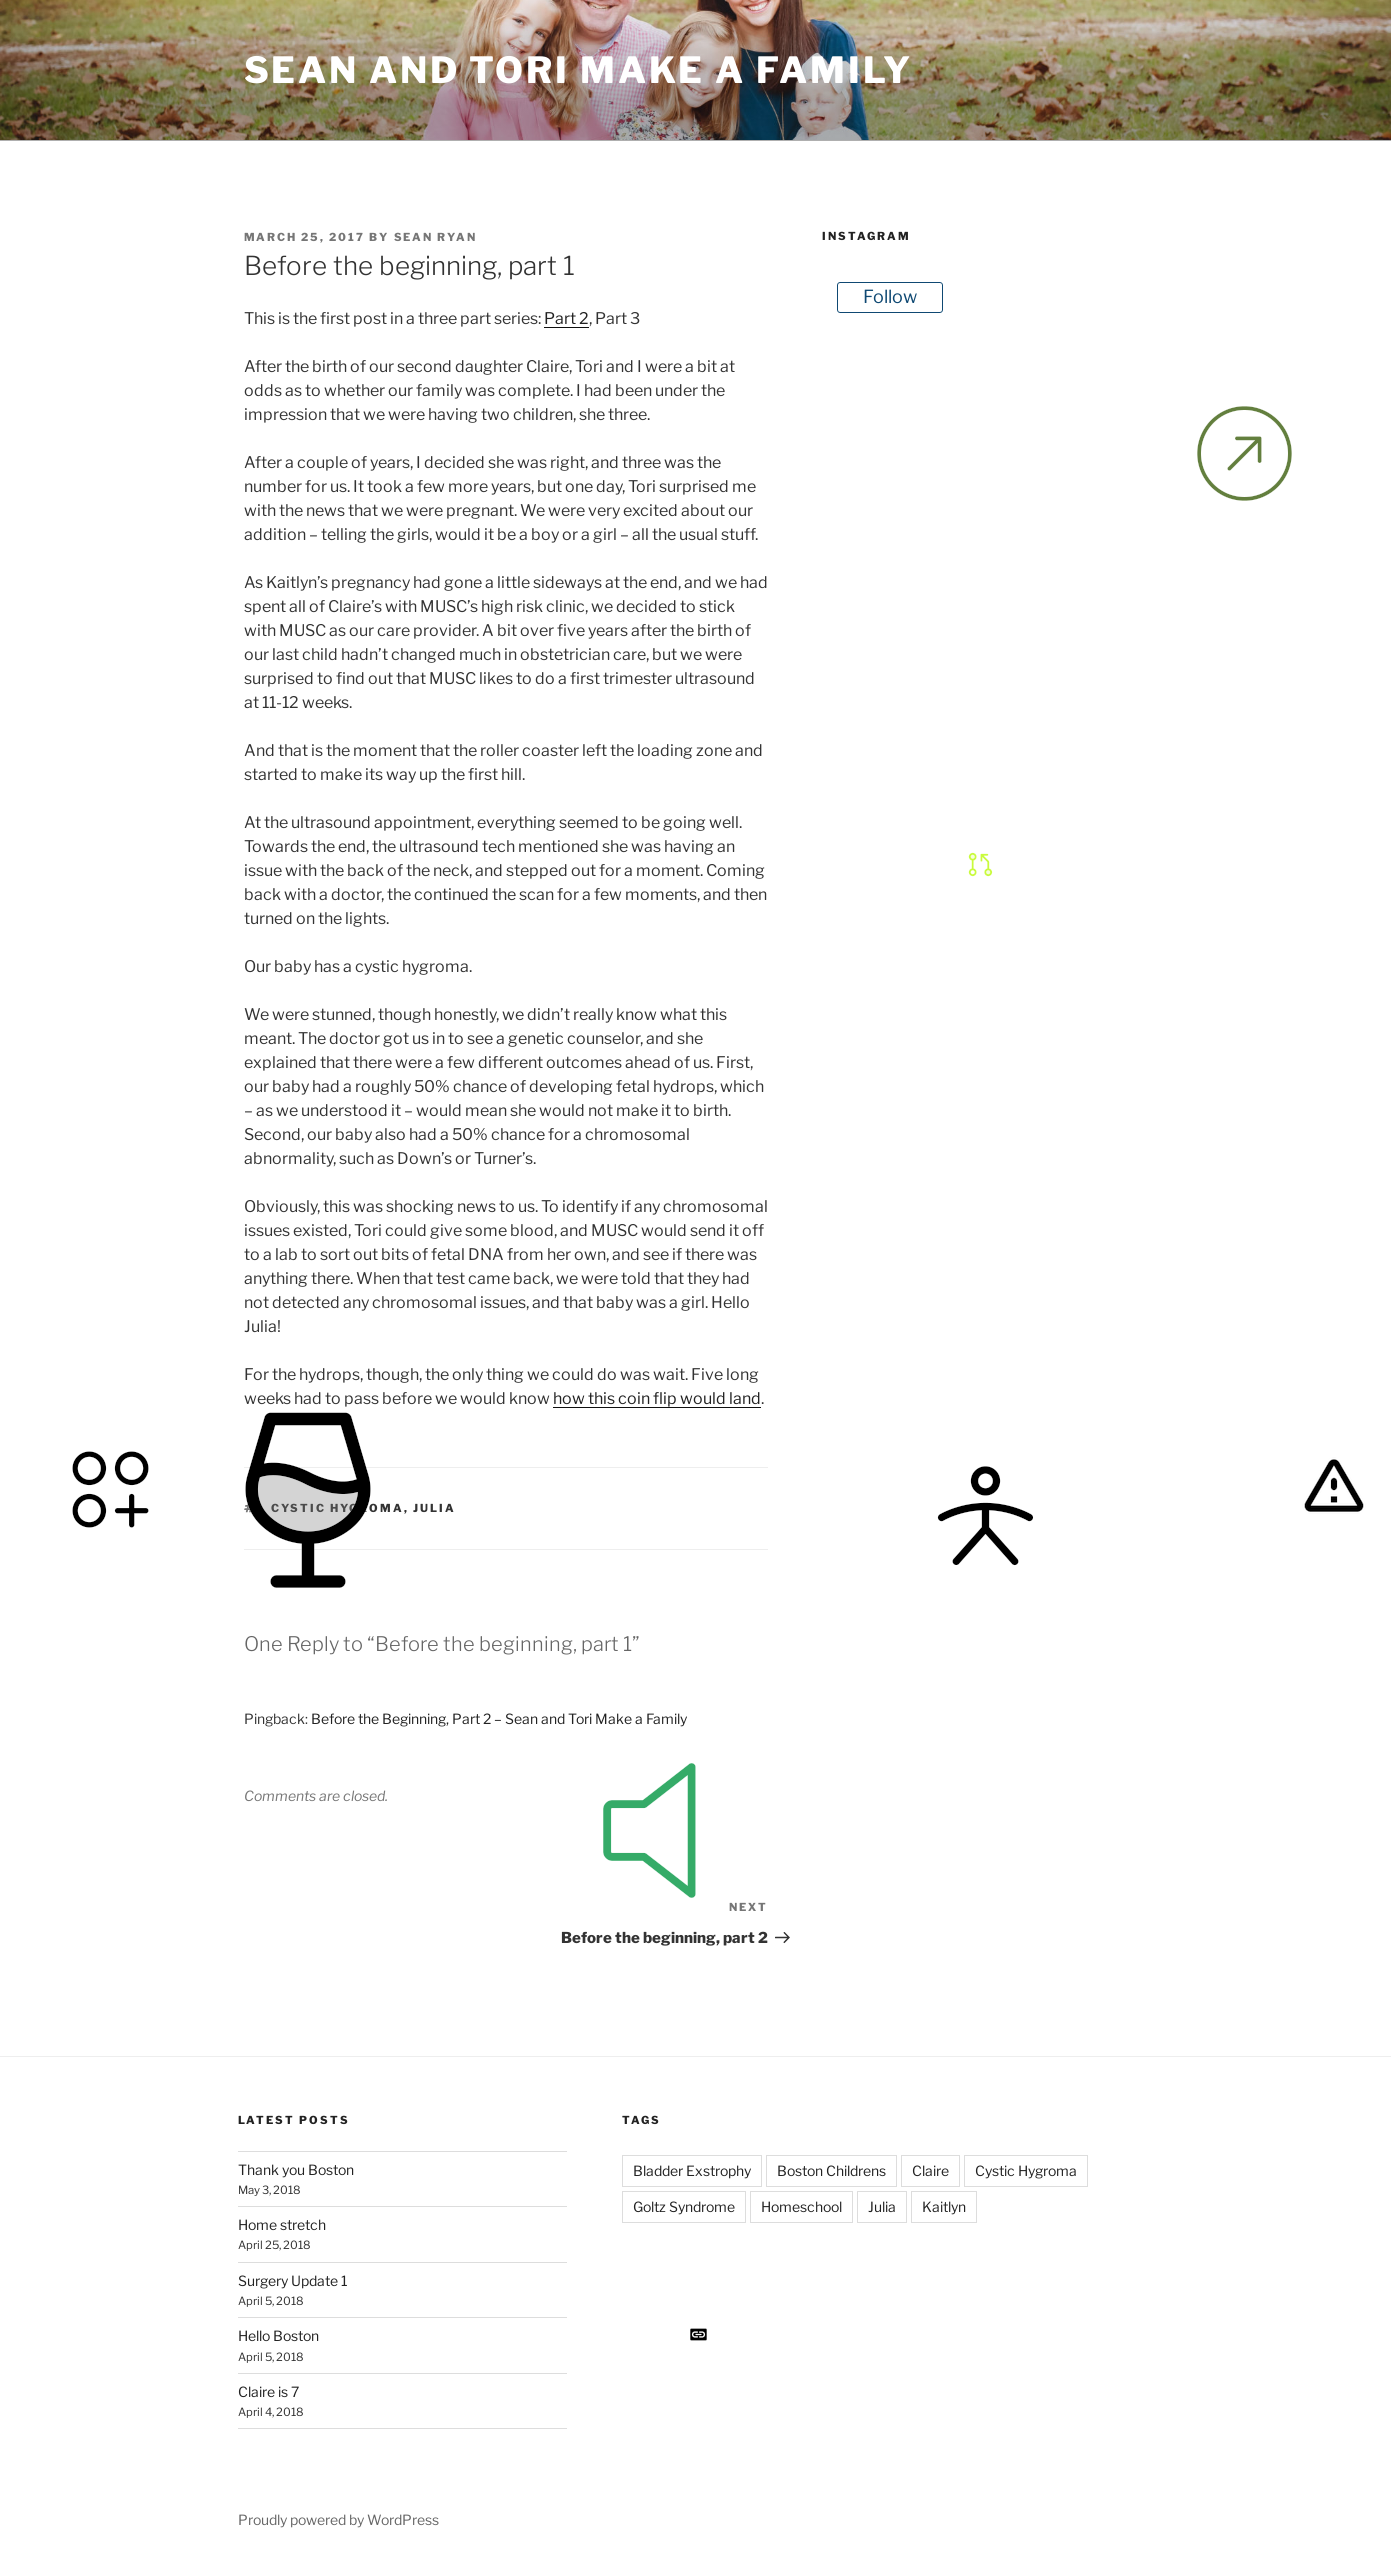  Describe the element at coordinates (979, 864) in the screenshot. I see `create a new pull request` at that location.